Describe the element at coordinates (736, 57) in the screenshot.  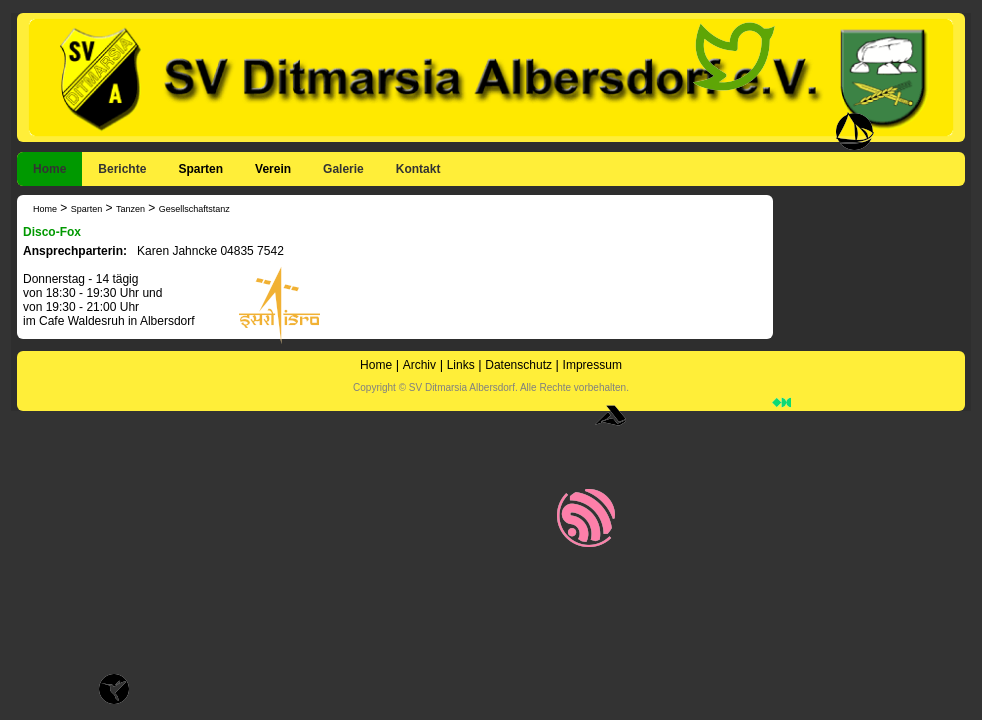
I see `open twitter` at that location.